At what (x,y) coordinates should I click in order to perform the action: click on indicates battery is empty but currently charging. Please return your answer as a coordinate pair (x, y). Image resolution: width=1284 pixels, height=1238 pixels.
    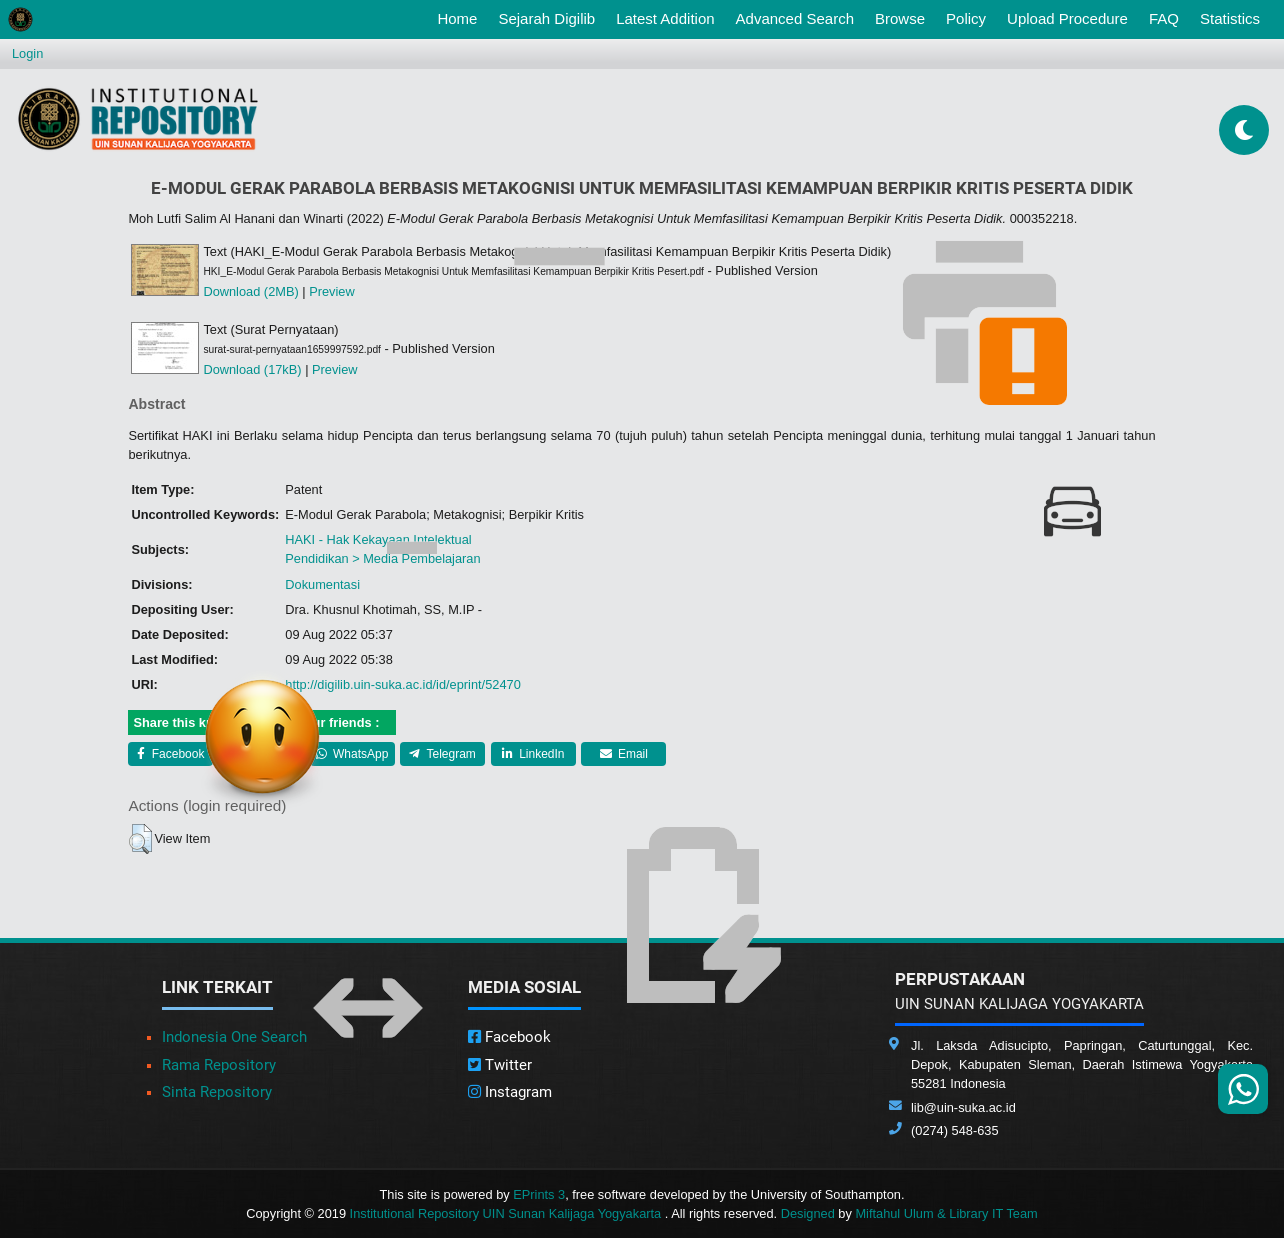
    Looking at the image, I should click on (693, 915).